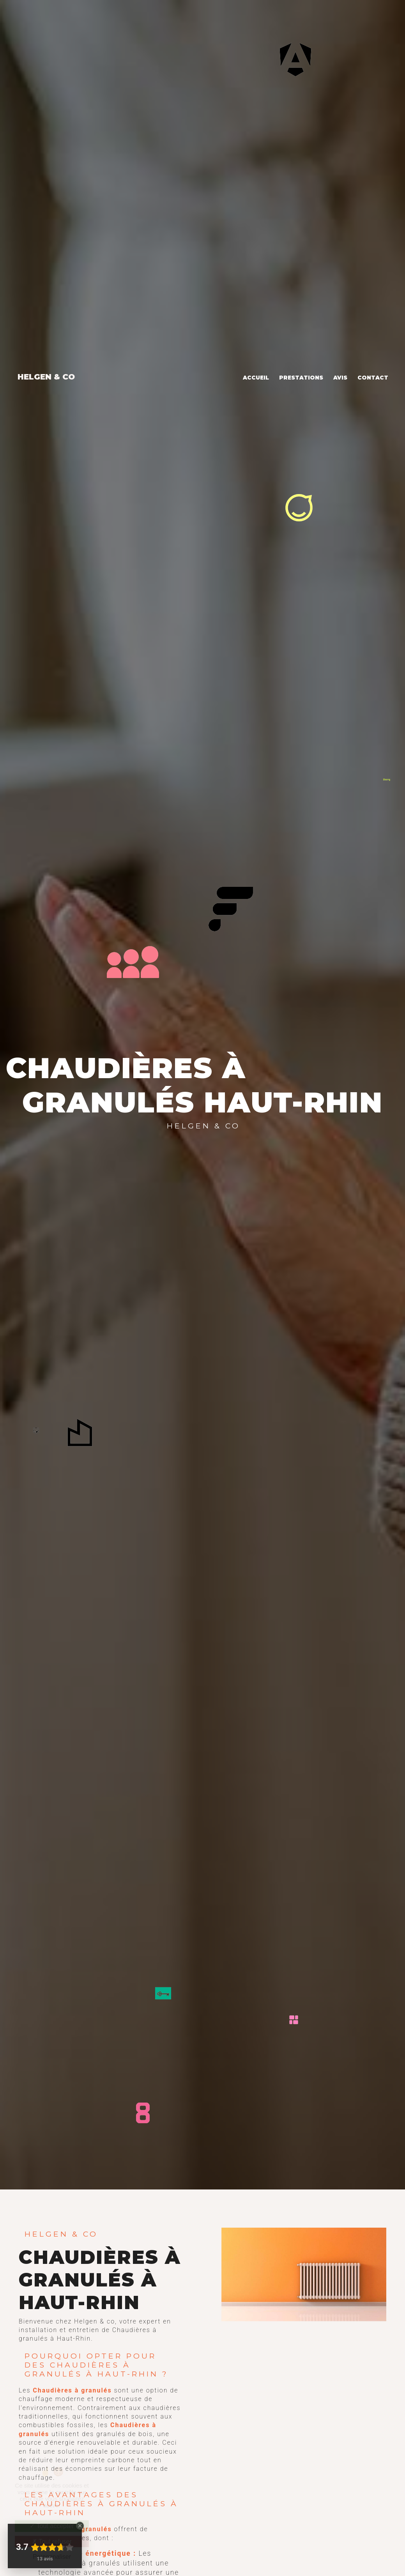 The width and height of the screenshot is (405, 2576). I want to click on open borgbackup application, so click(387, 780).